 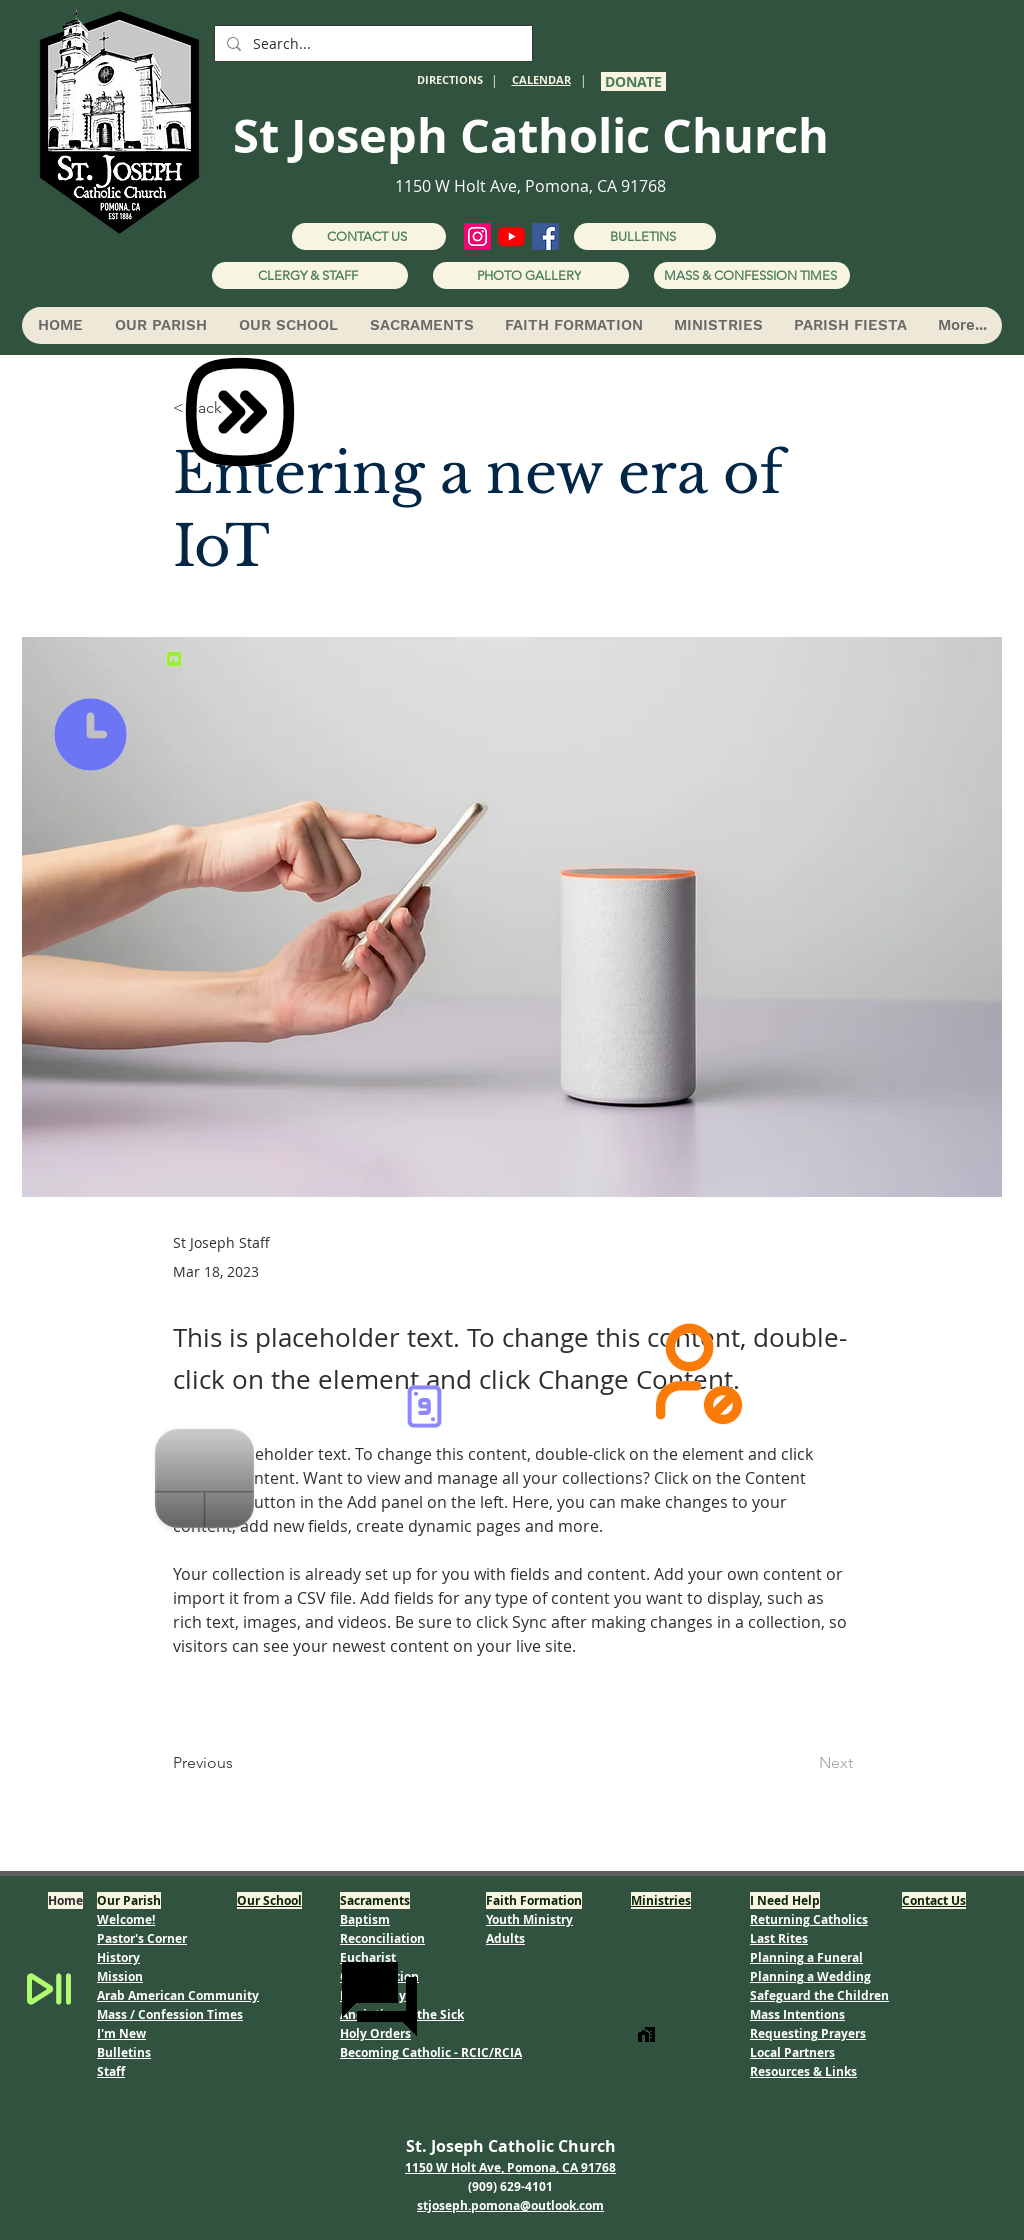 I want to click on view current time, so click(x=90, y=734).